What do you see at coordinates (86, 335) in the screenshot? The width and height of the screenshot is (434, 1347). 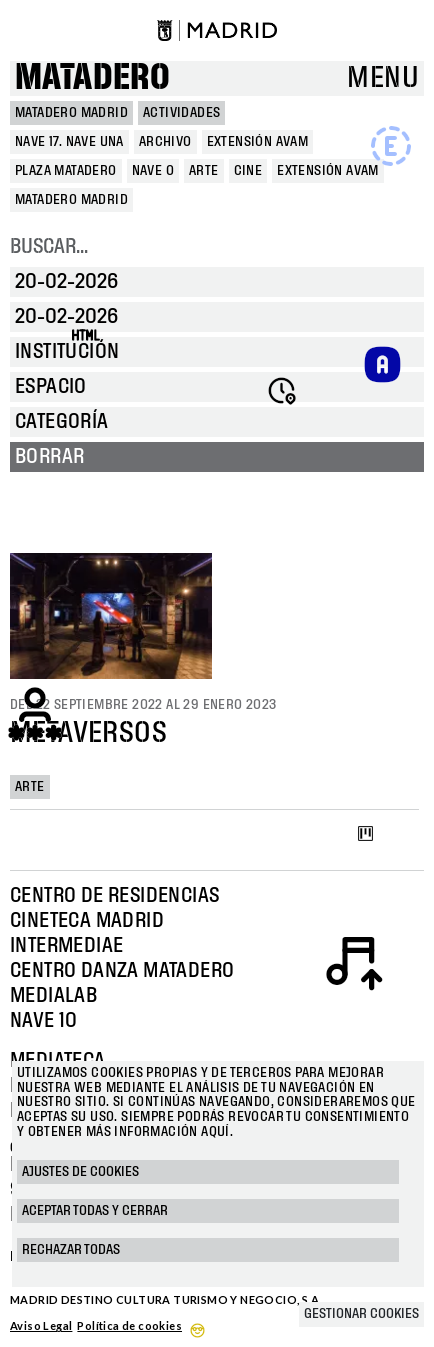 I see `indicates HTML file type or format` at bounding box center [86, 335].